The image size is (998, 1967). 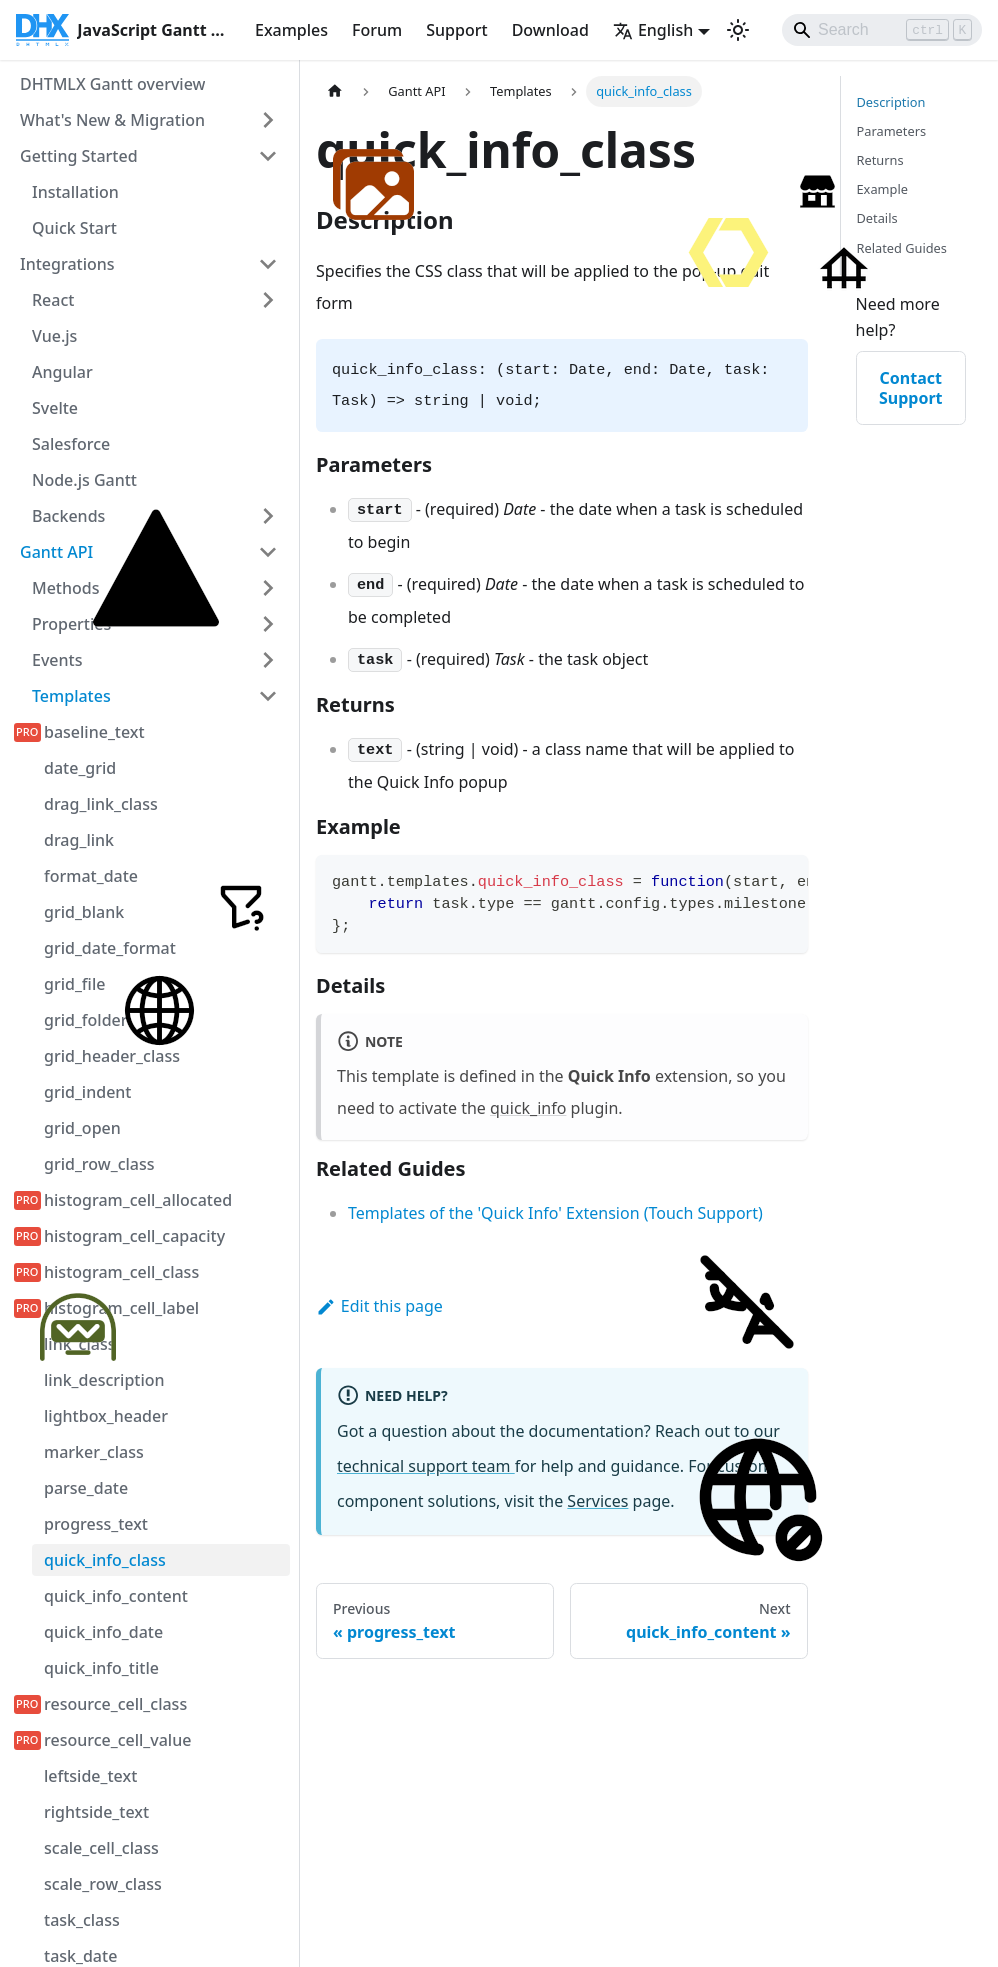 What do you see at coordinates (78, 1328) in the screenshot?
I see `access GitHub's Hubot automation bot` at bounding box center [78, 1328].